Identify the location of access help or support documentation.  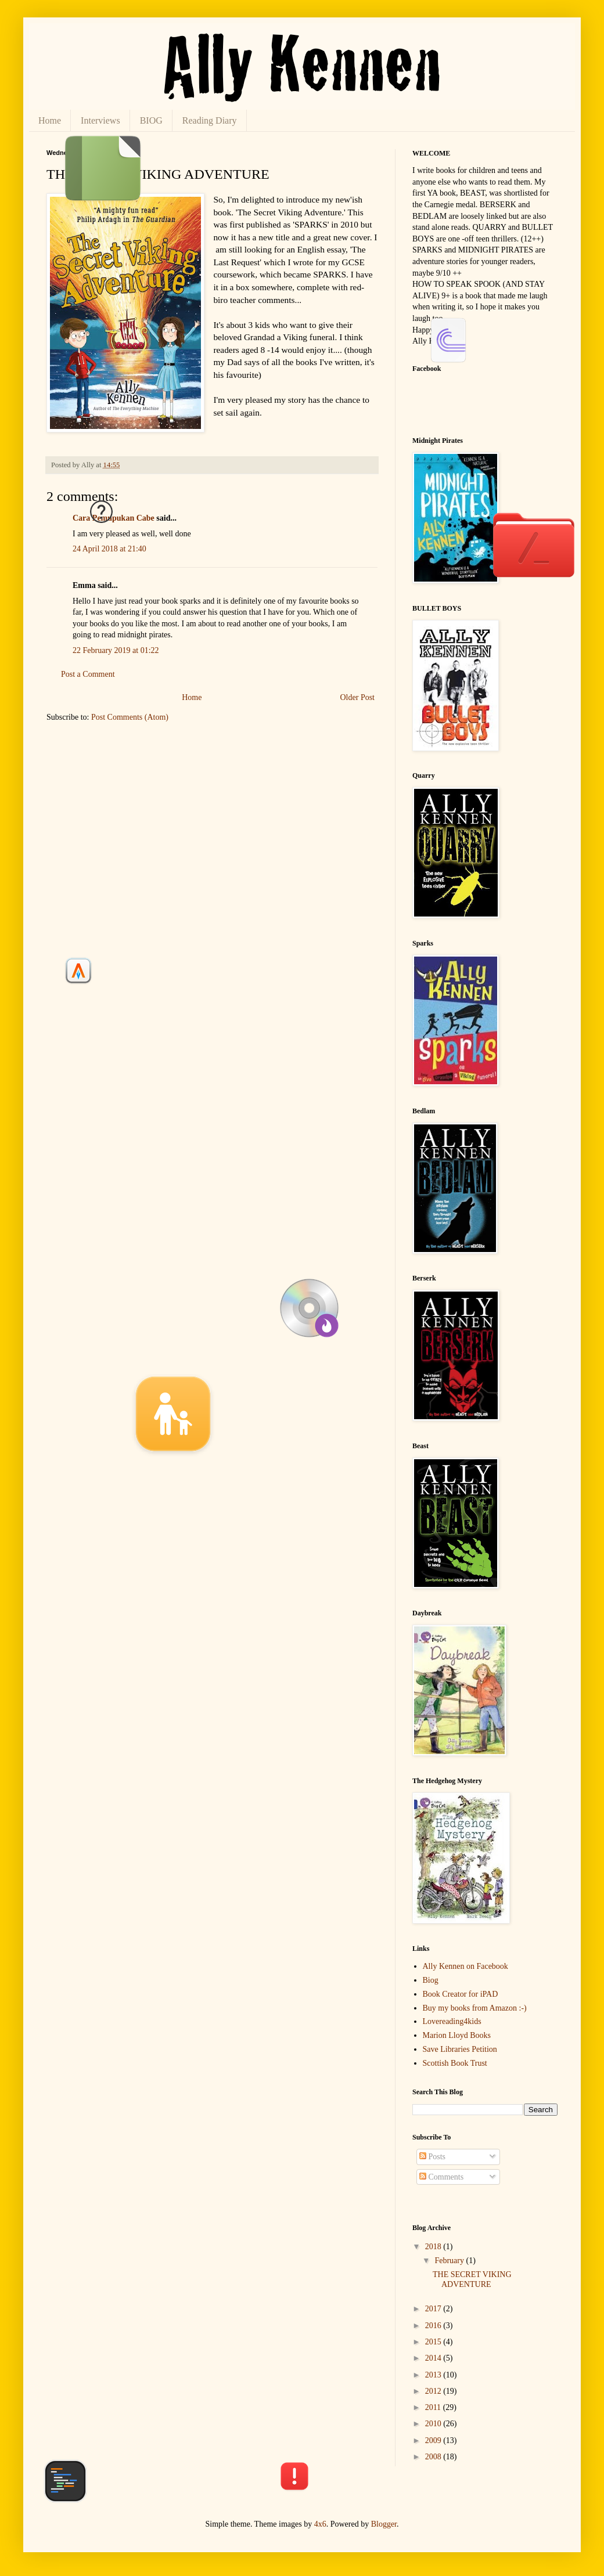
(101, 511).